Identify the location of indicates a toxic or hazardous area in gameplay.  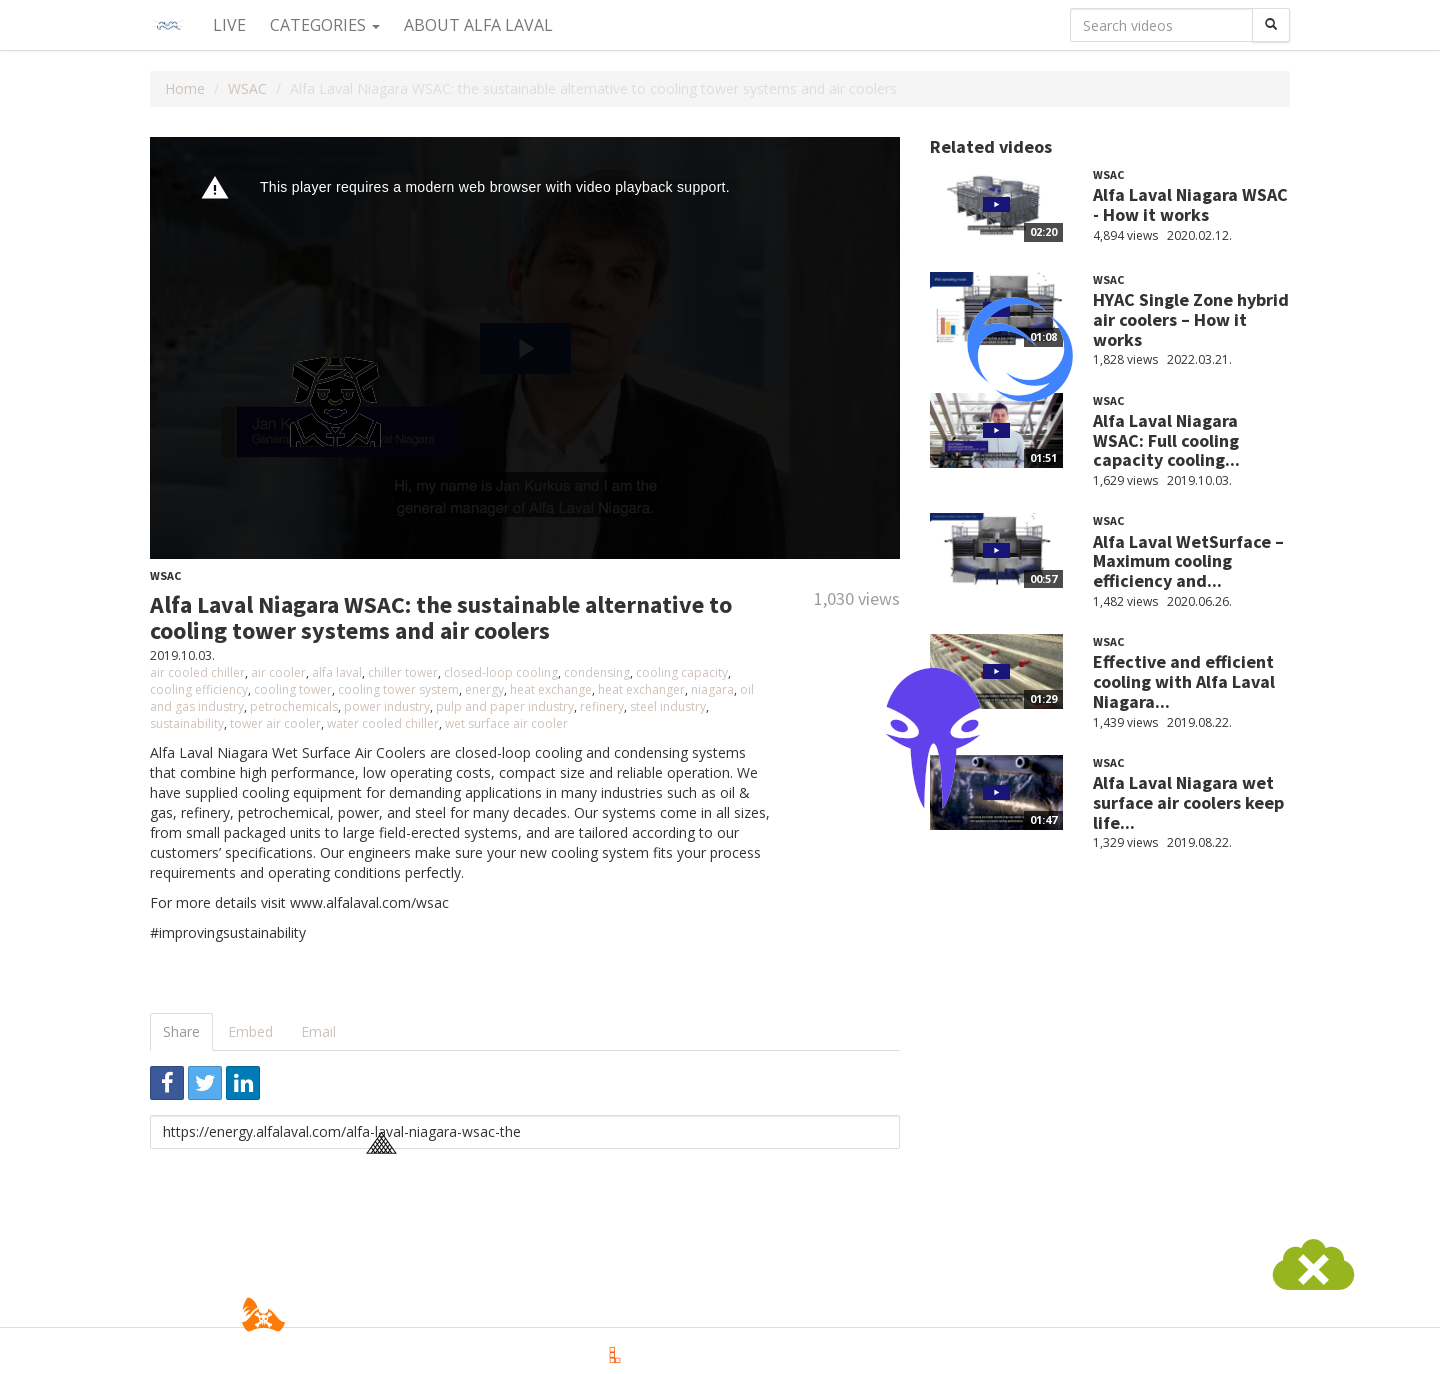
(1313, 1264).